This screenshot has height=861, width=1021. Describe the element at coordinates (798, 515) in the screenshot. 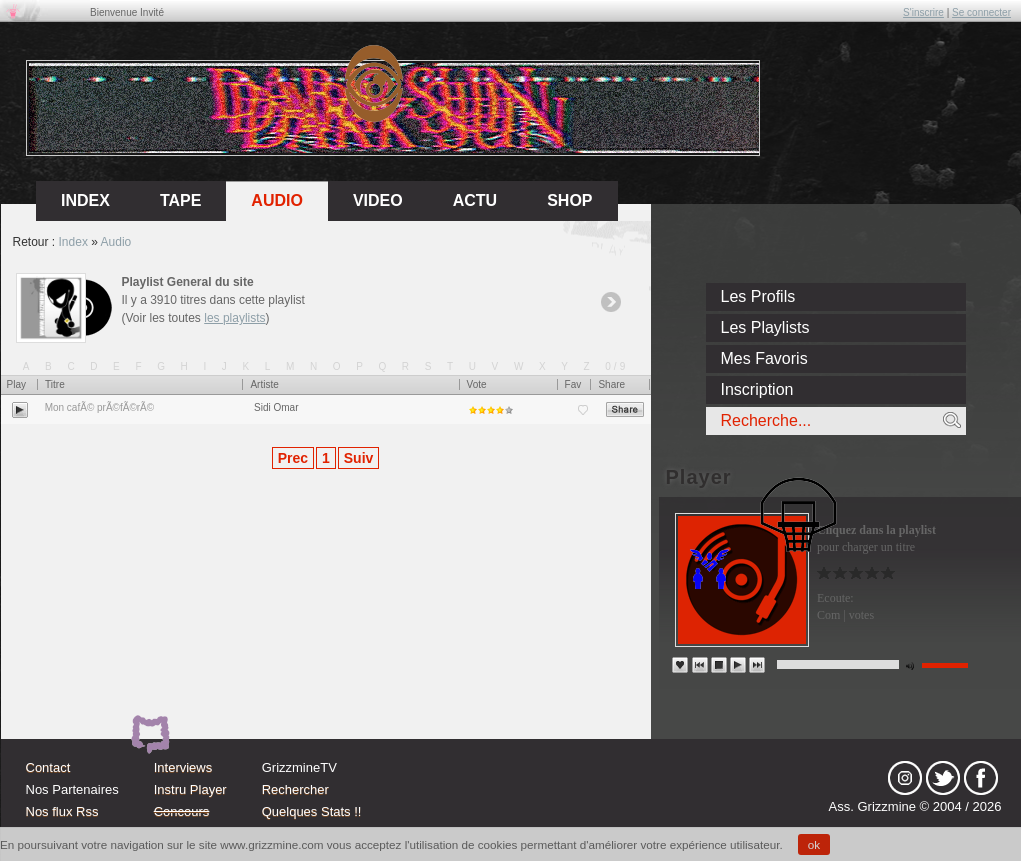

I see `access basketball game or sports section` at that location.